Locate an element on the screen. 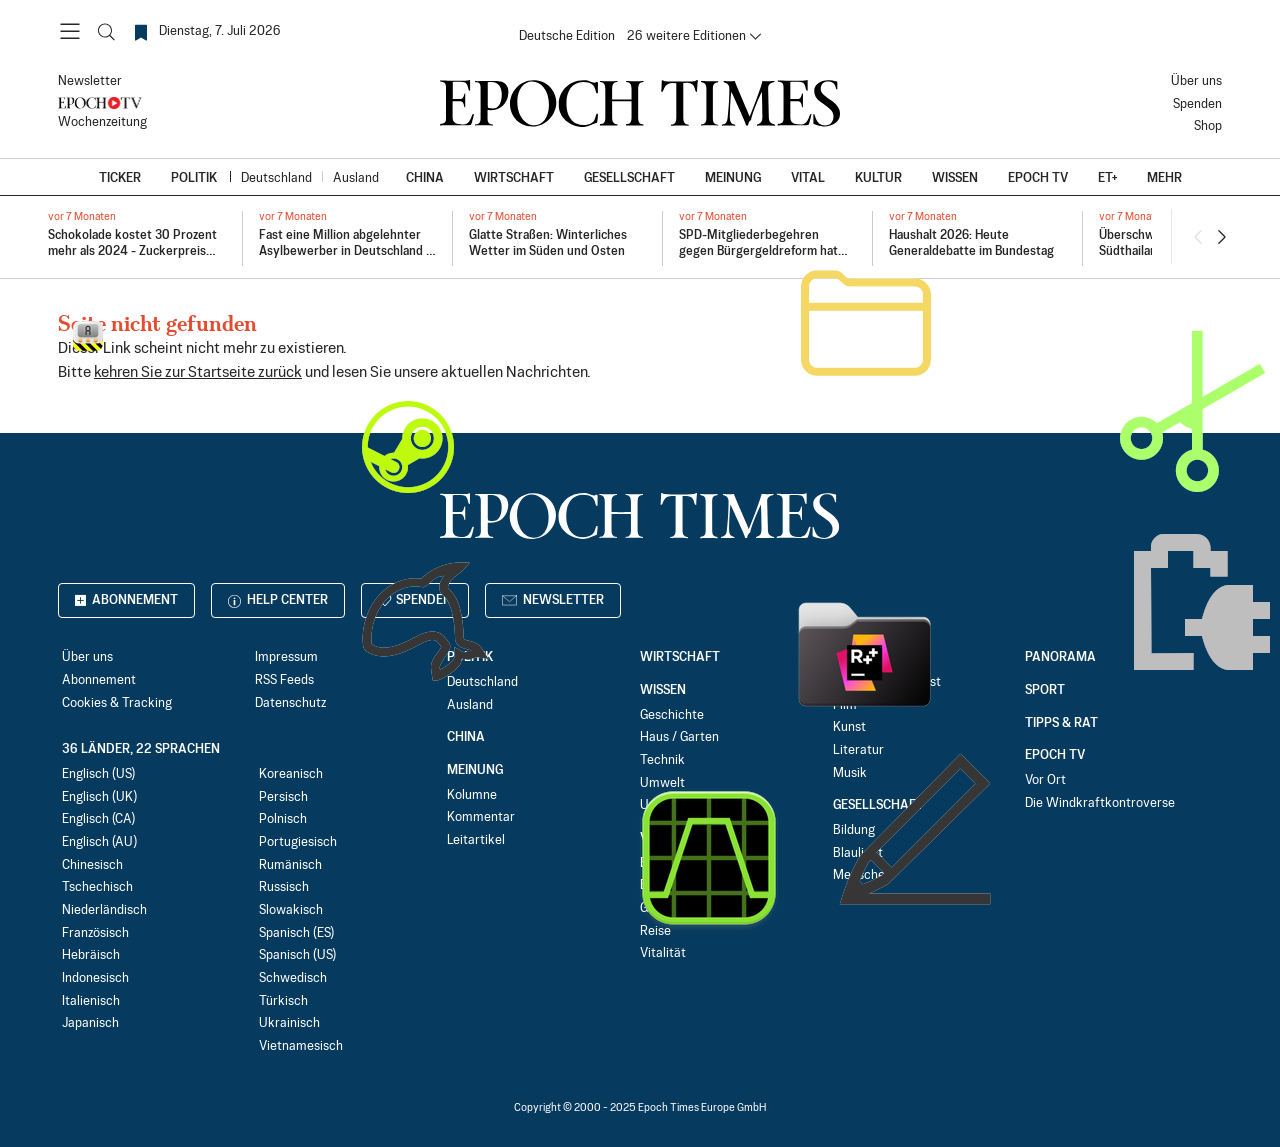 This screenshot has height=1147, width=1280. launch orca screen reader application is located at coordinates (423, 621).